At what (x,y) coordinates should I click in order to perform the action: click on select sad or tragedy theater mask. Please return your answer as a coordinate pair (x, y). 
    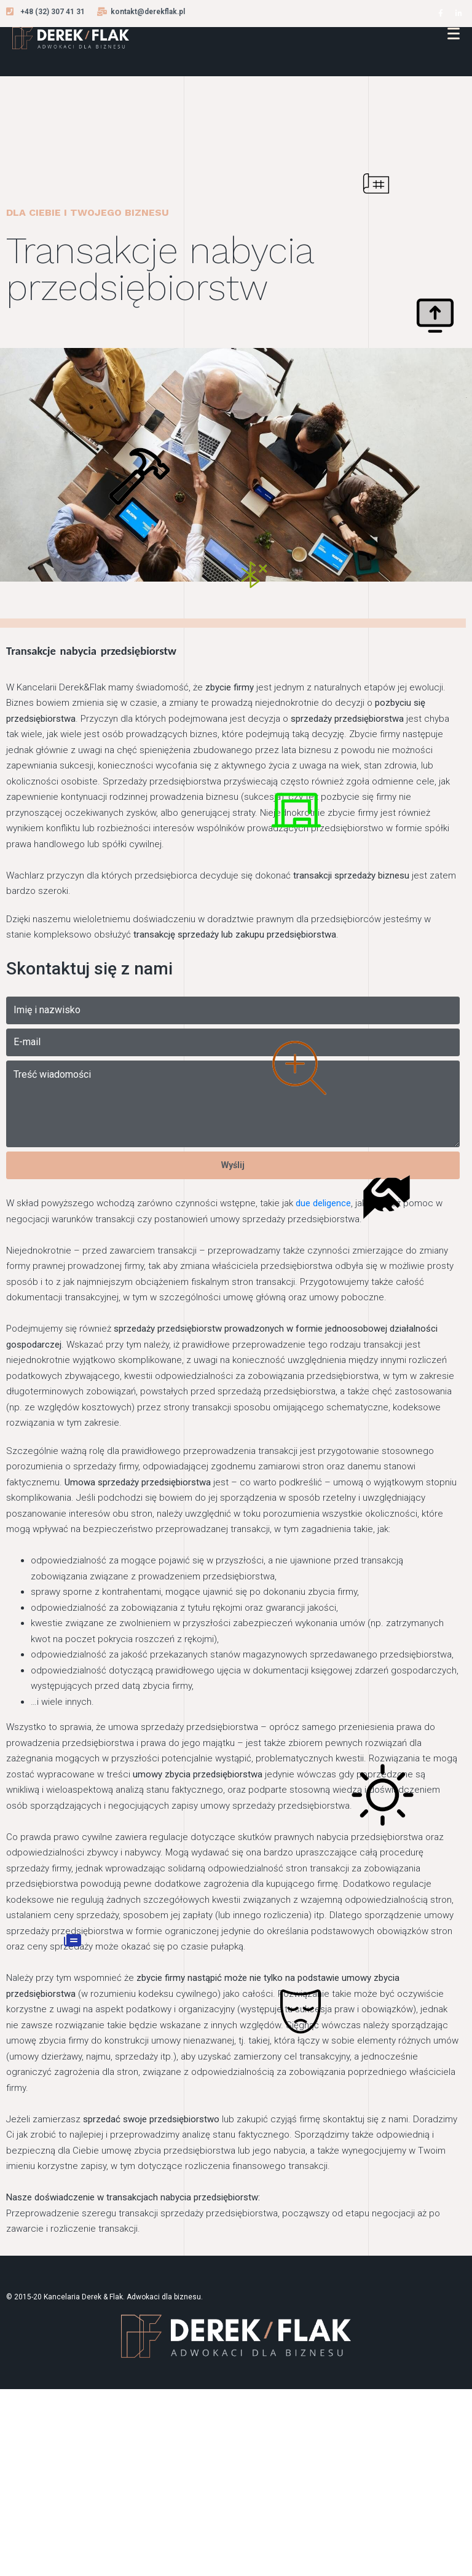
    Looking at the image, I should click on (301, 2010).